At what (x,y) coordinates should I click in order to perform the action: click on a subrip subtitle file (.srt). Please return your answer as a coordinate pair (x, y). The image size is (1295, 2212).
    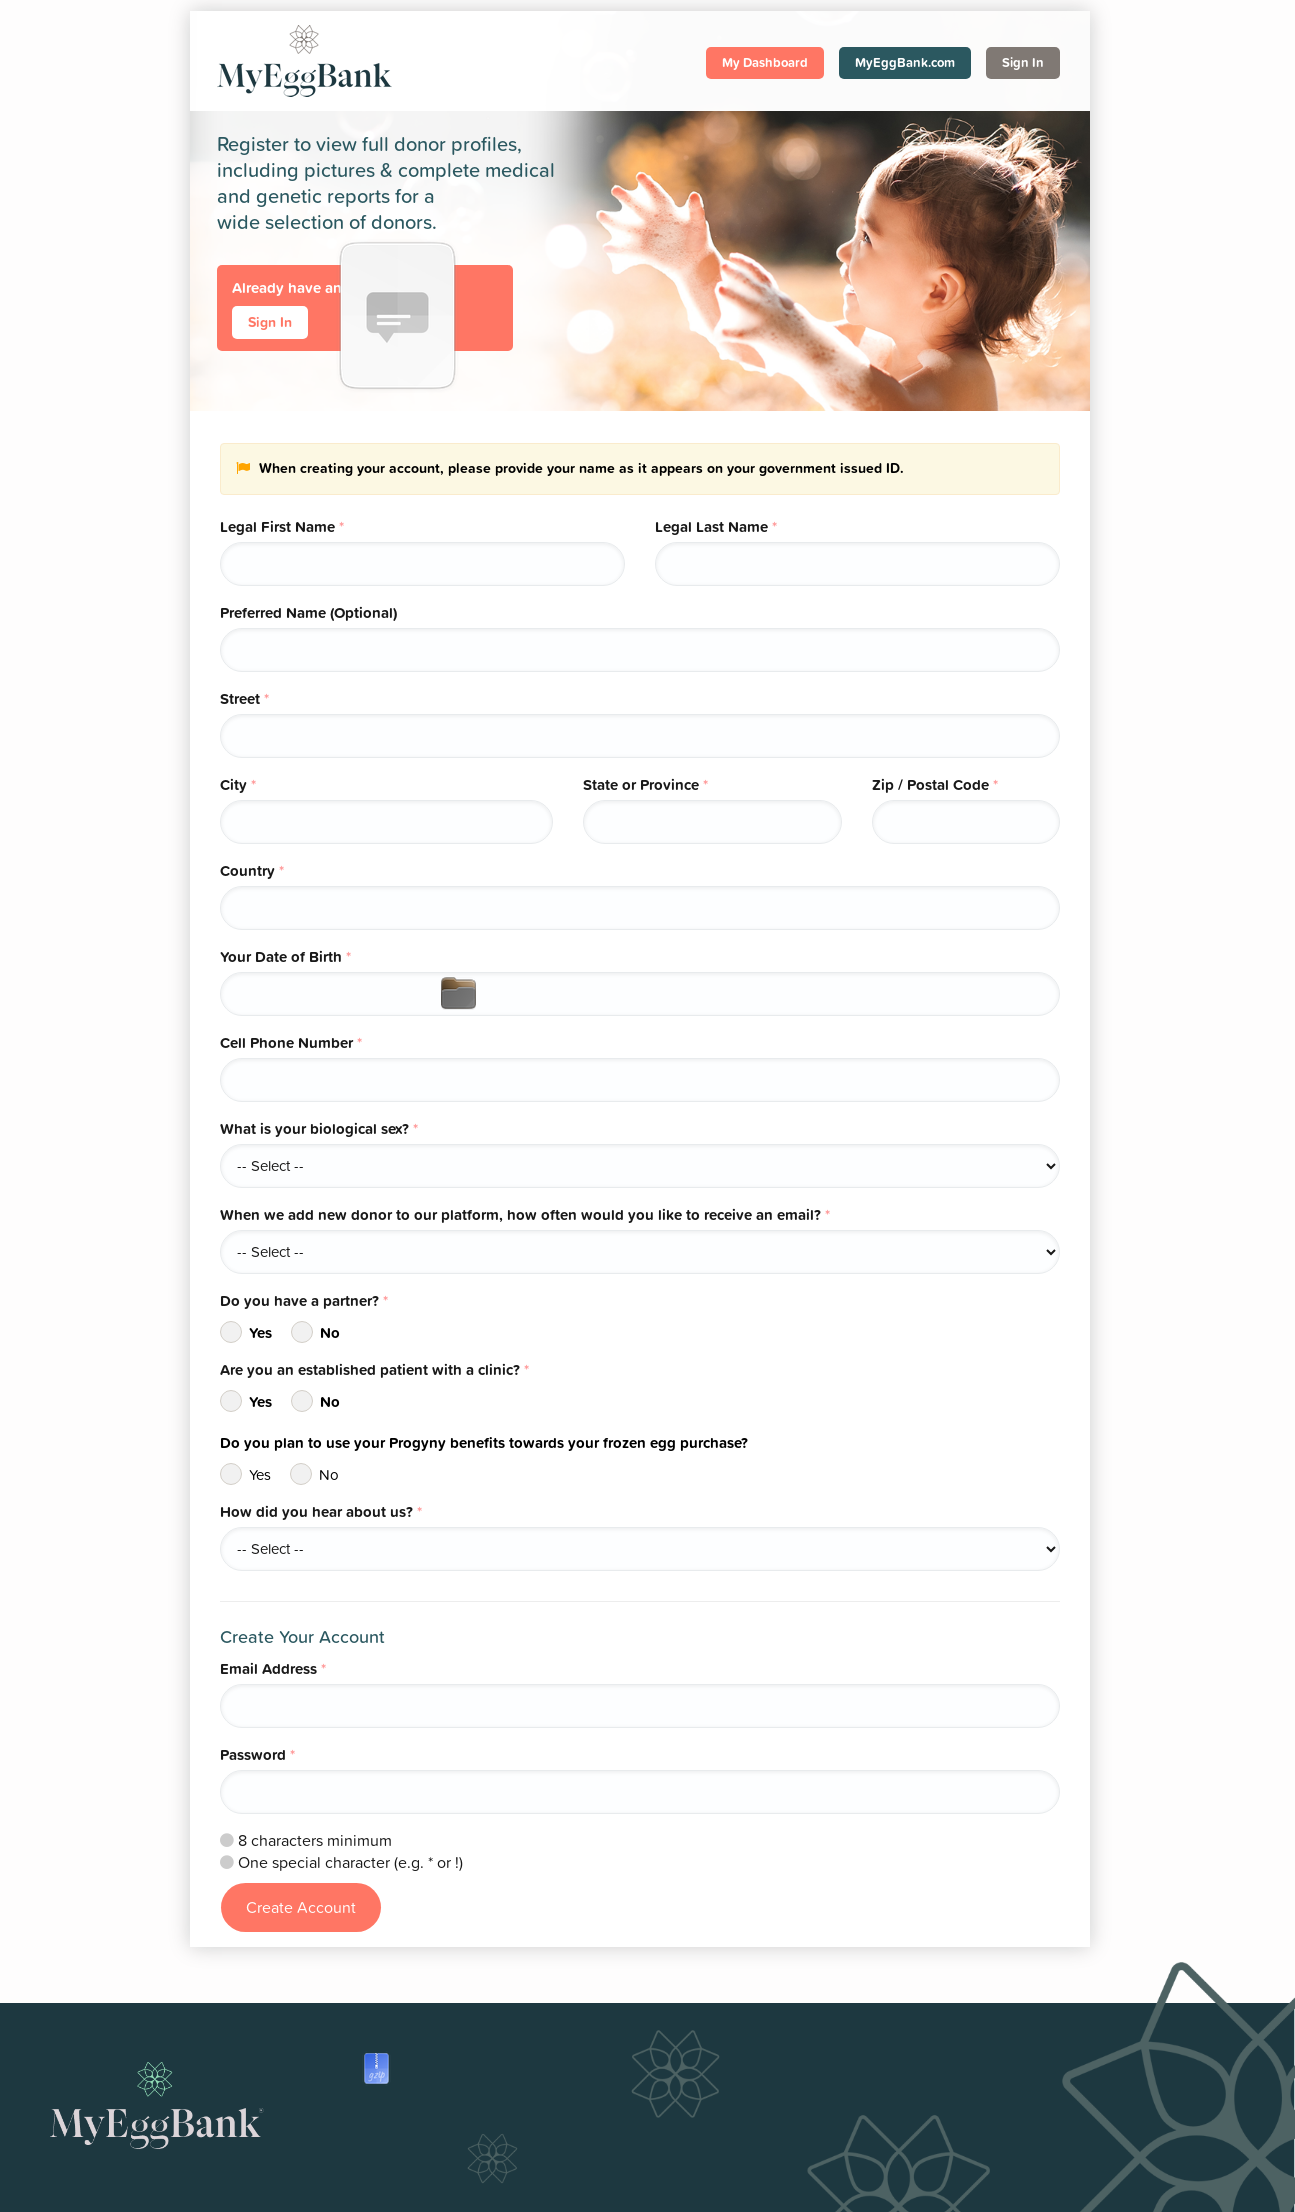
    Looking at the image, I should click on (397, 315).